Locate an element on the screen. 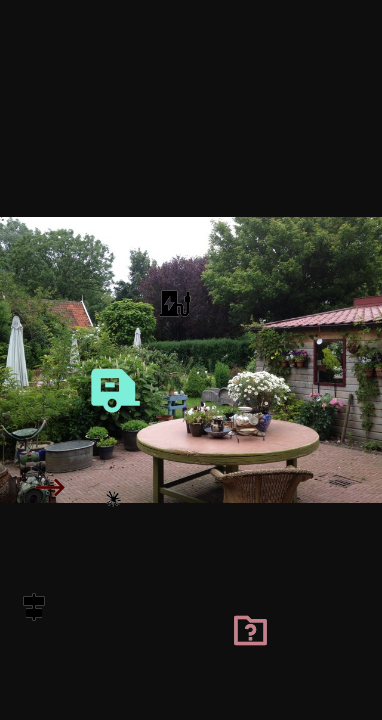 The height and width of the screenshot is (720, 382). align selected items to horizontal center is located at coordinates (34, 607).